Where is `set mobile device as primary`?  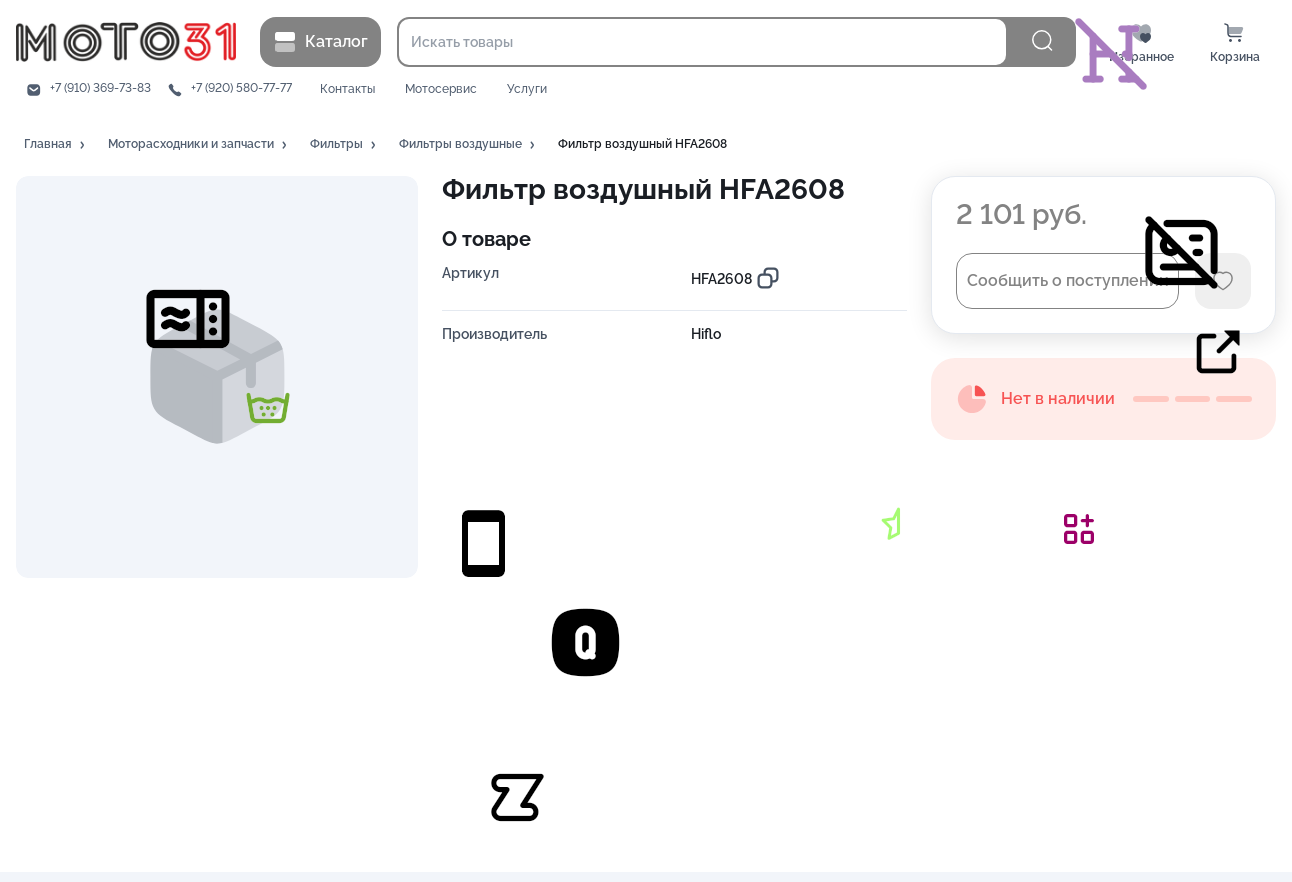
set mobile device as primary is located at coordinates (483, 543).